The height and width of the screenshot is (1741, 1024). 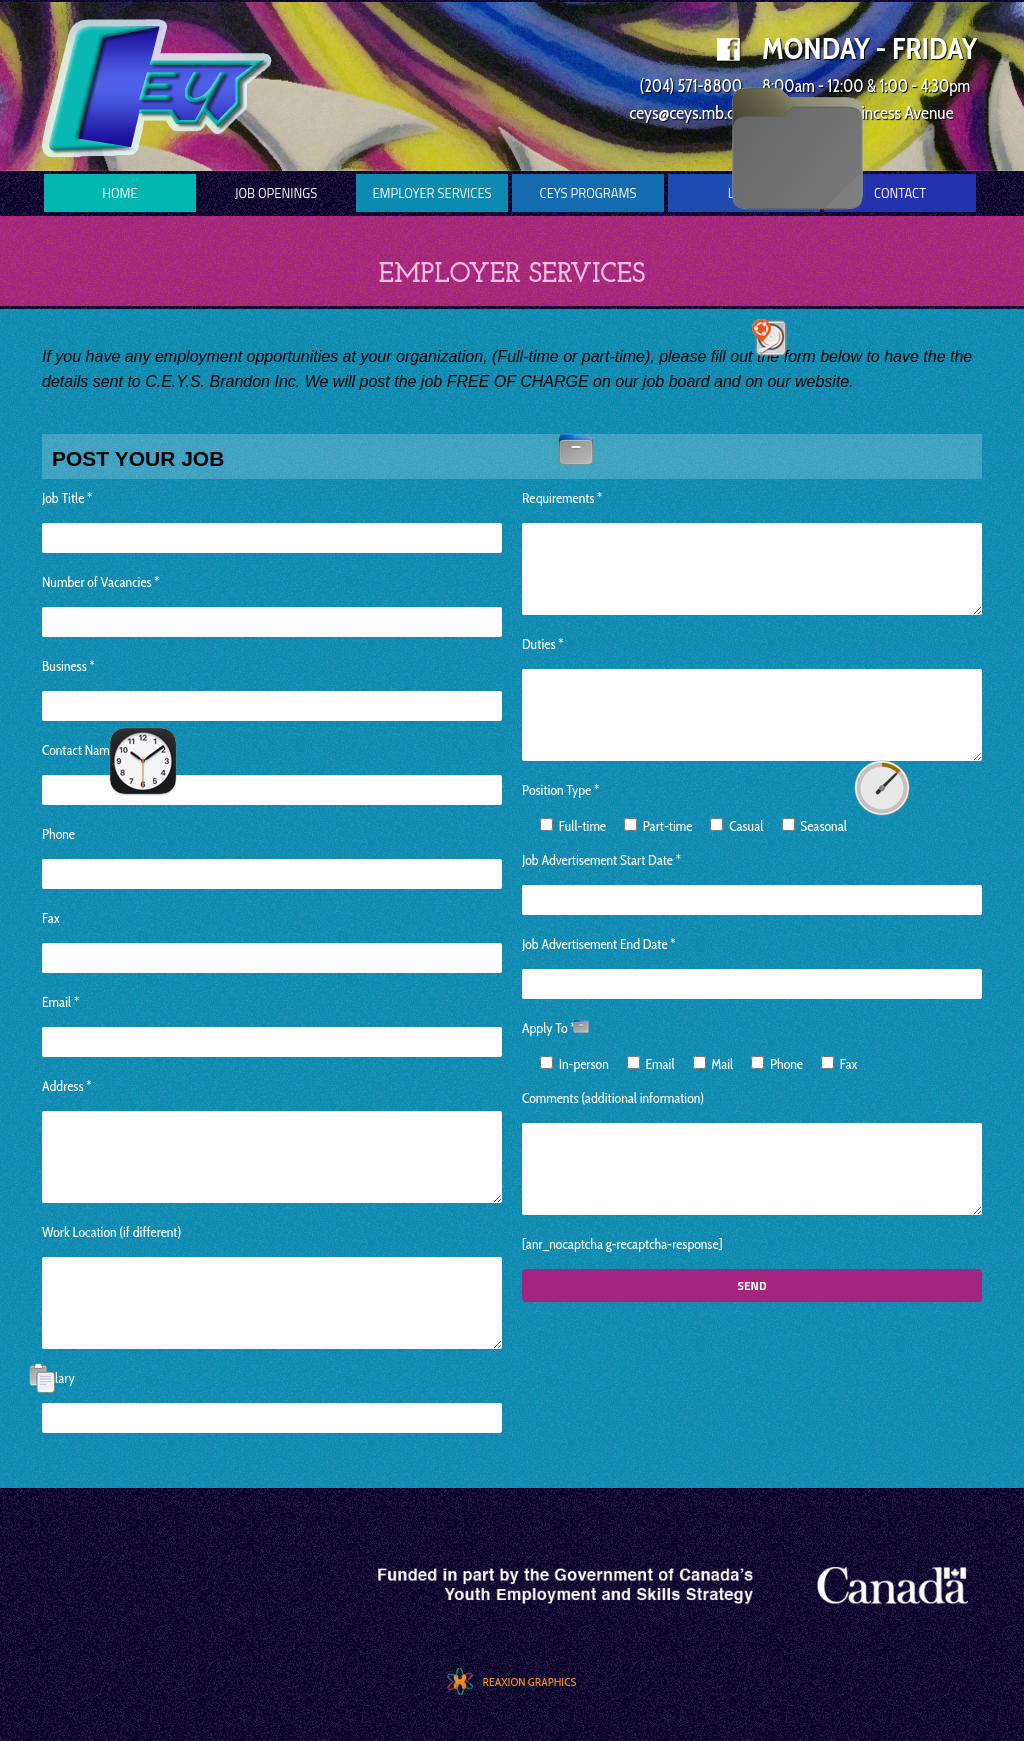 I want to click on open a folder to view its contents, so click(x=797, y=148).